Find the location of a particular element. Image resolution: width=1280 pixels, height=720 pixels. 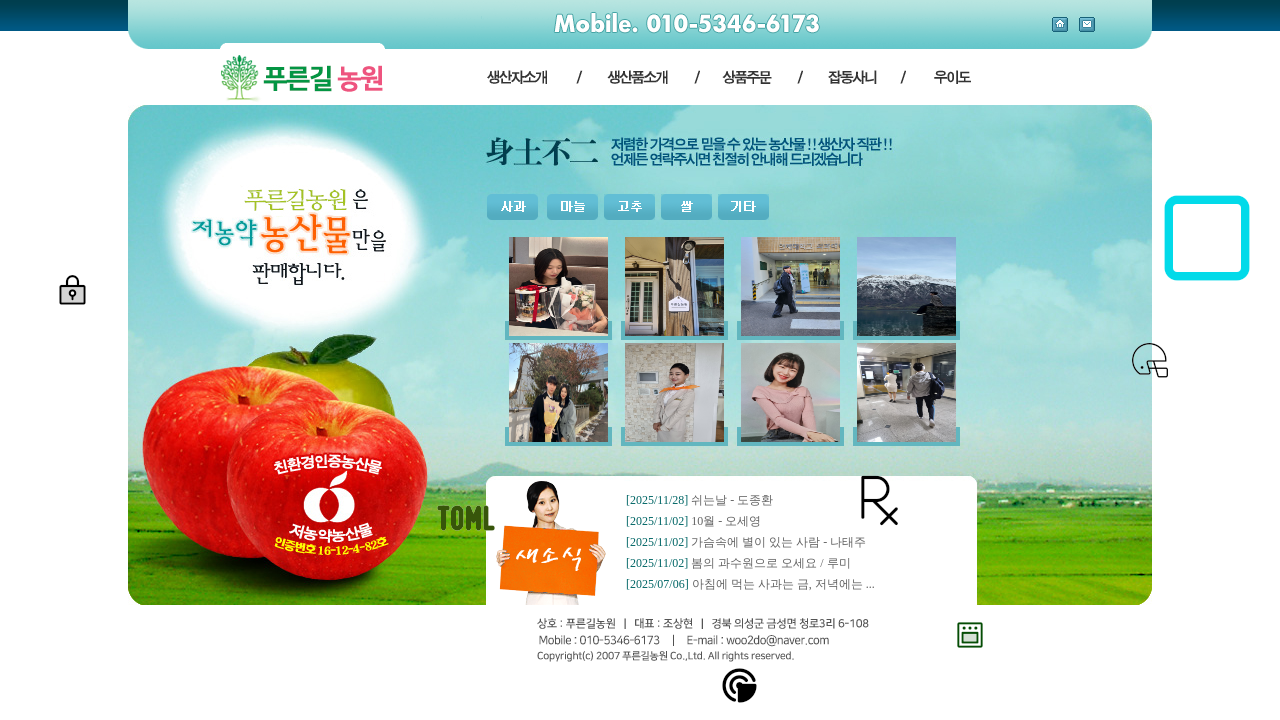

indicates a TOML configuration file is located at coordinates (466, 518).